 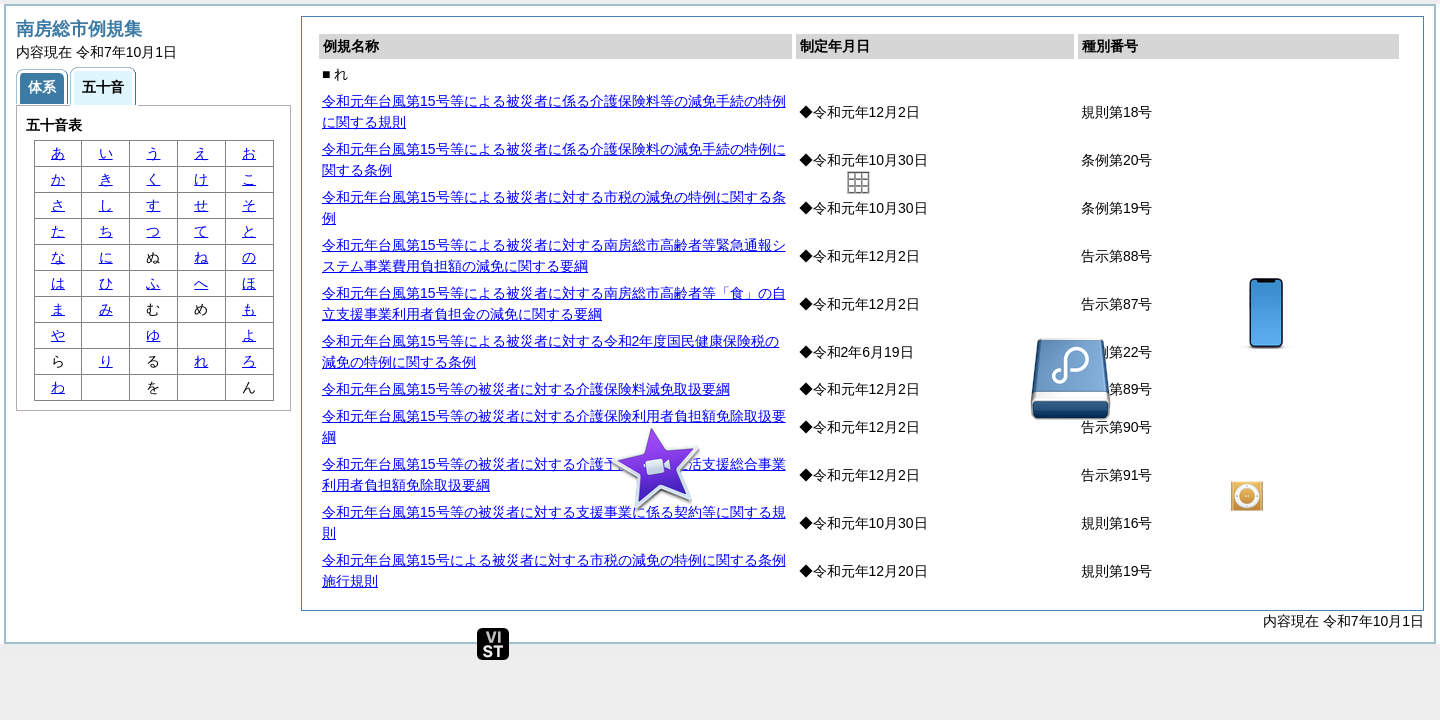 I want to click on iPod shuffle device in orange, so click(x=1247, y=496).